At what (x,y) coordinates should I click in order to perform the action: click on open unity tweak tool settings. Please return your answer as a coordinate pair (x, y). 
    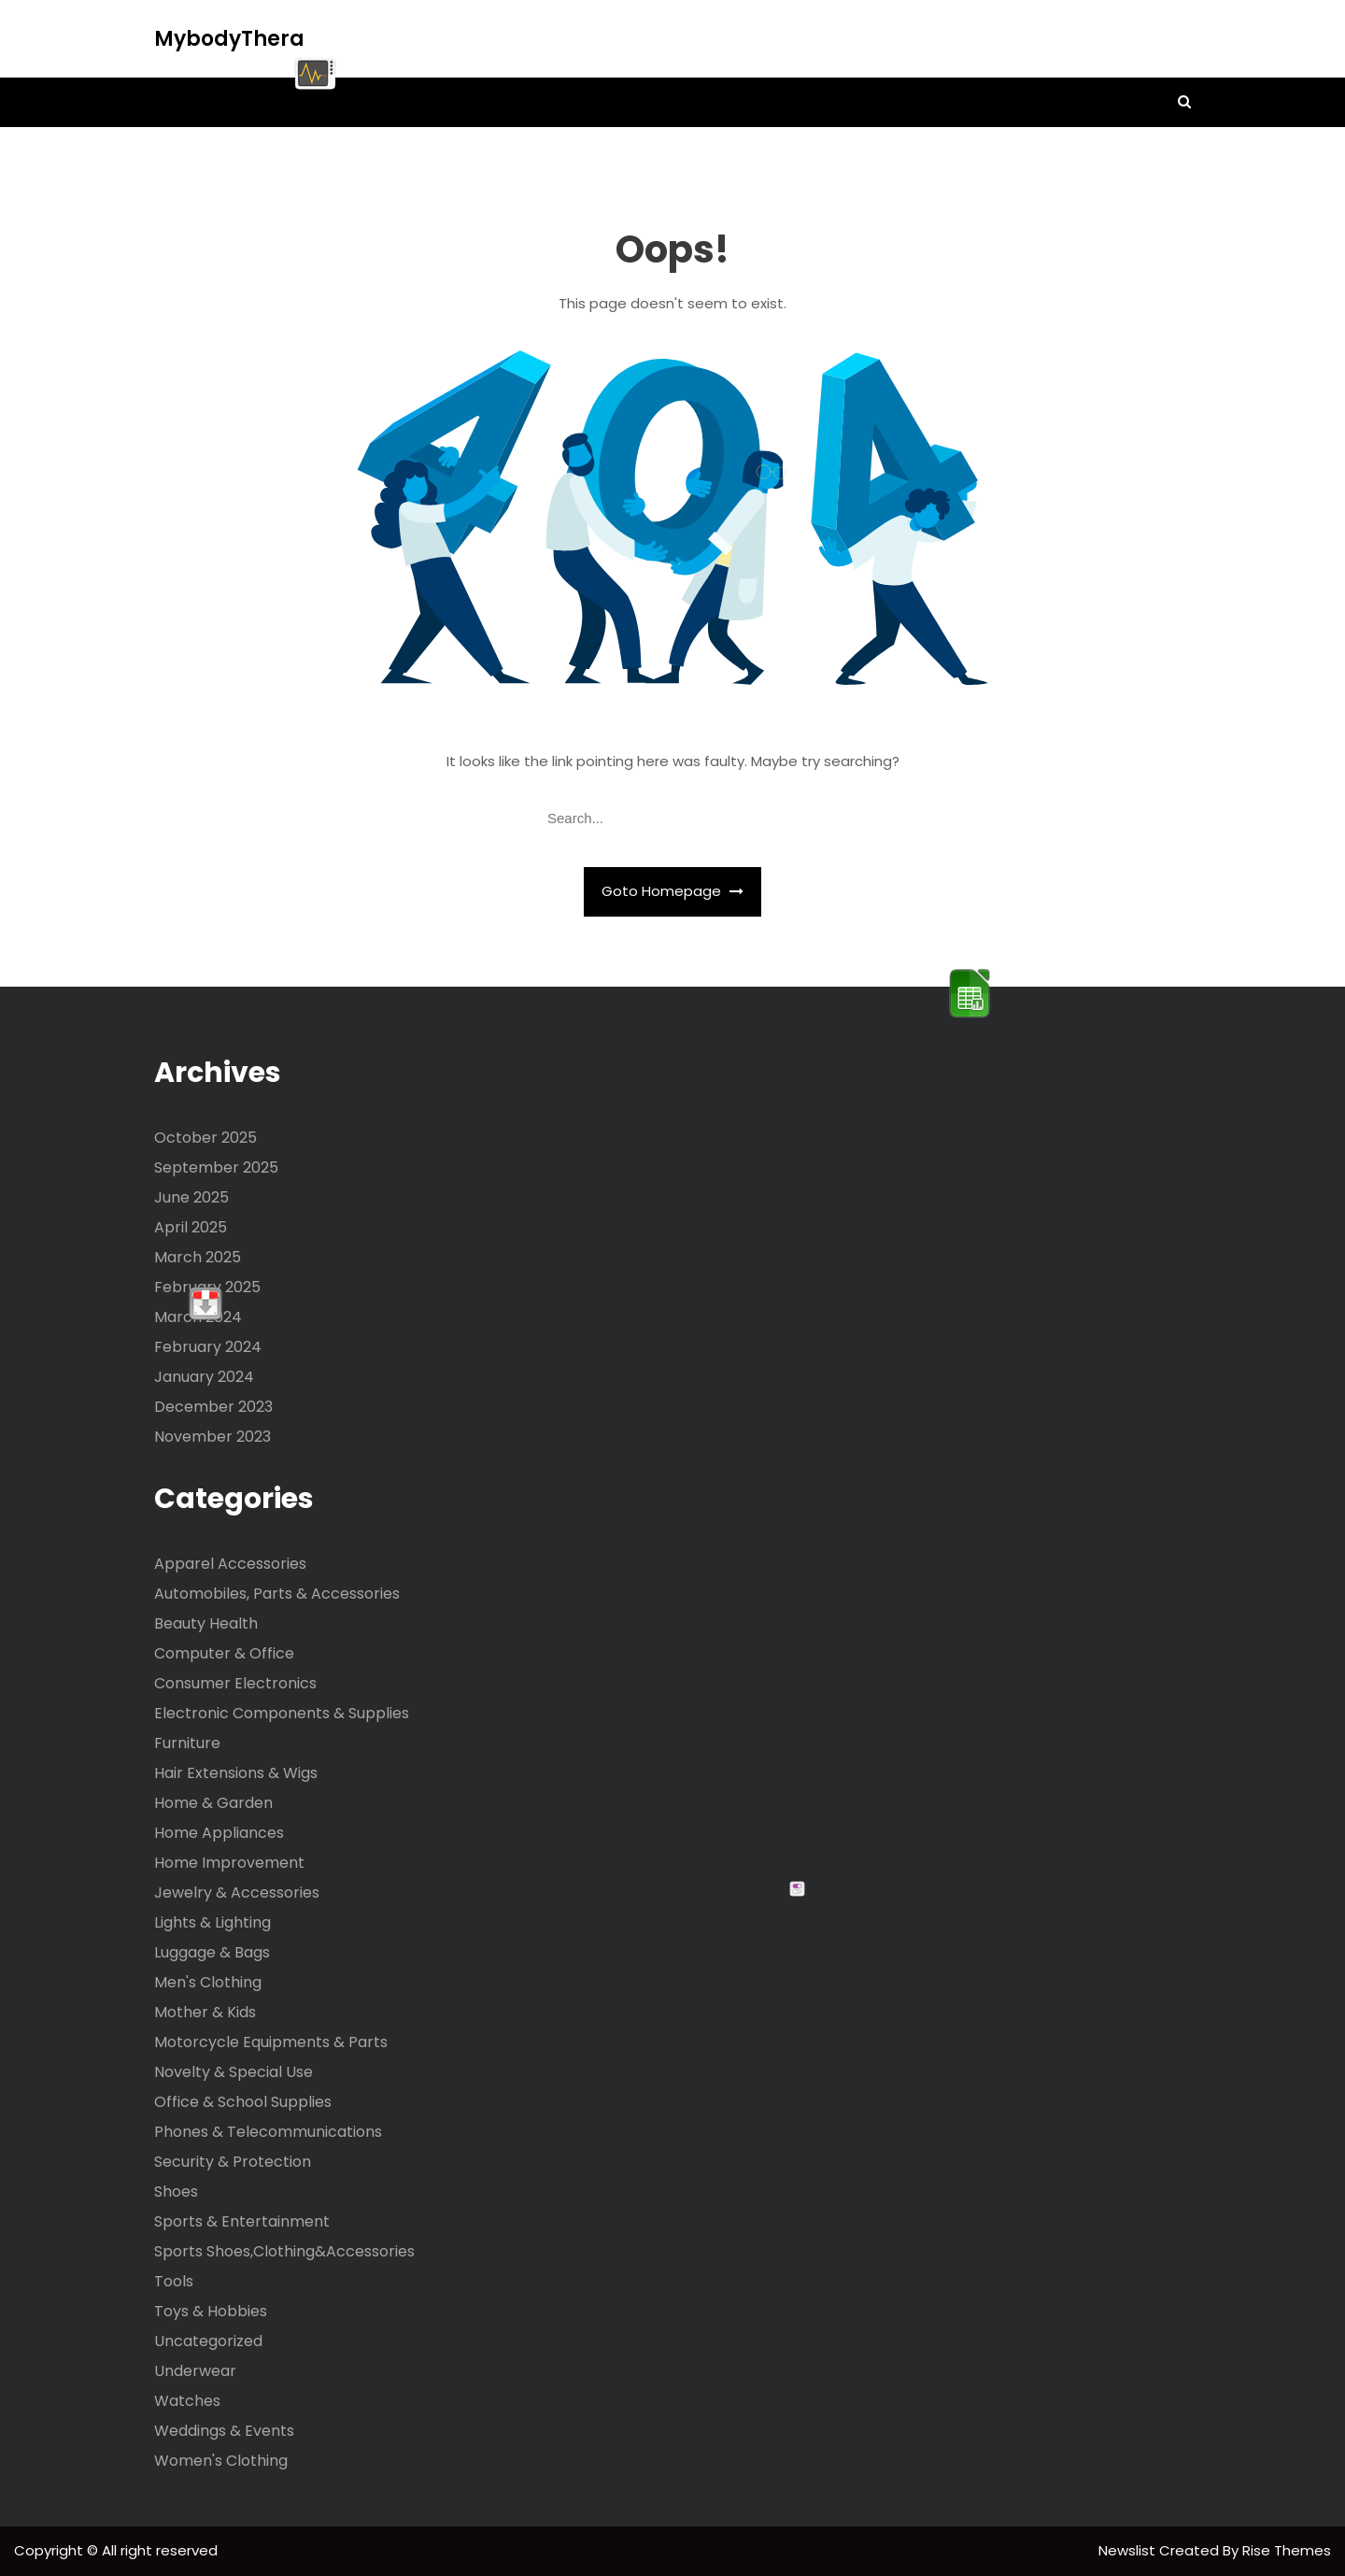
    Looking at the image, I should click on (797, 1888).